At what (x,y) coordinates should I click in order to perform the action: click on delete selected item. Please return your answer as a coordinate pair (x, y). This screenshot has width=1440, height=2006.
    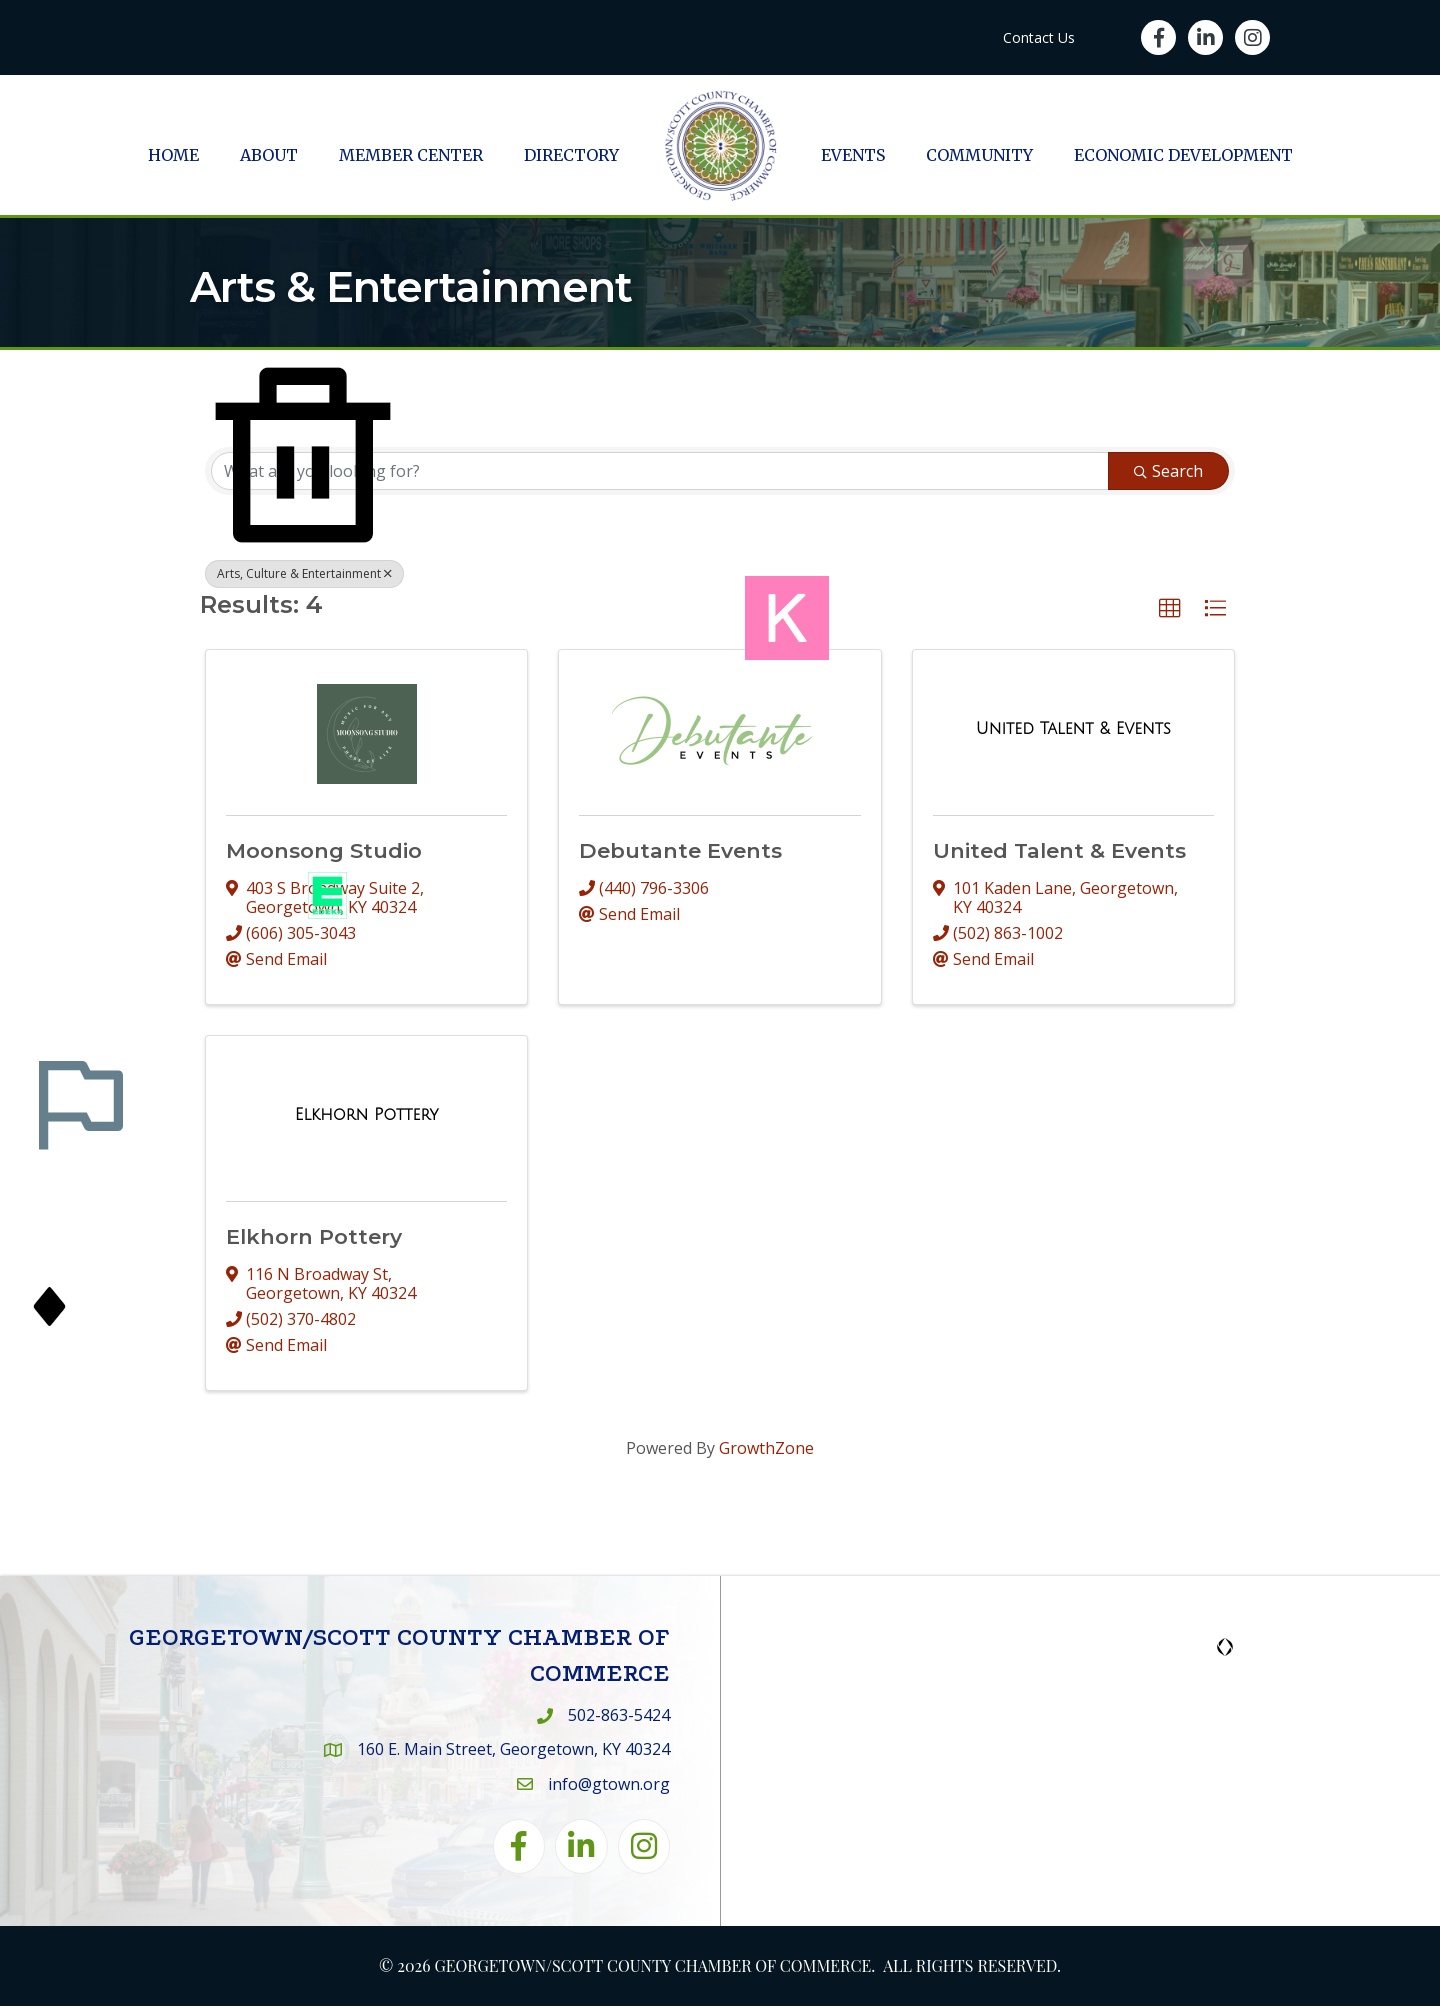
    Looking at the image, I should click on (303, 455).